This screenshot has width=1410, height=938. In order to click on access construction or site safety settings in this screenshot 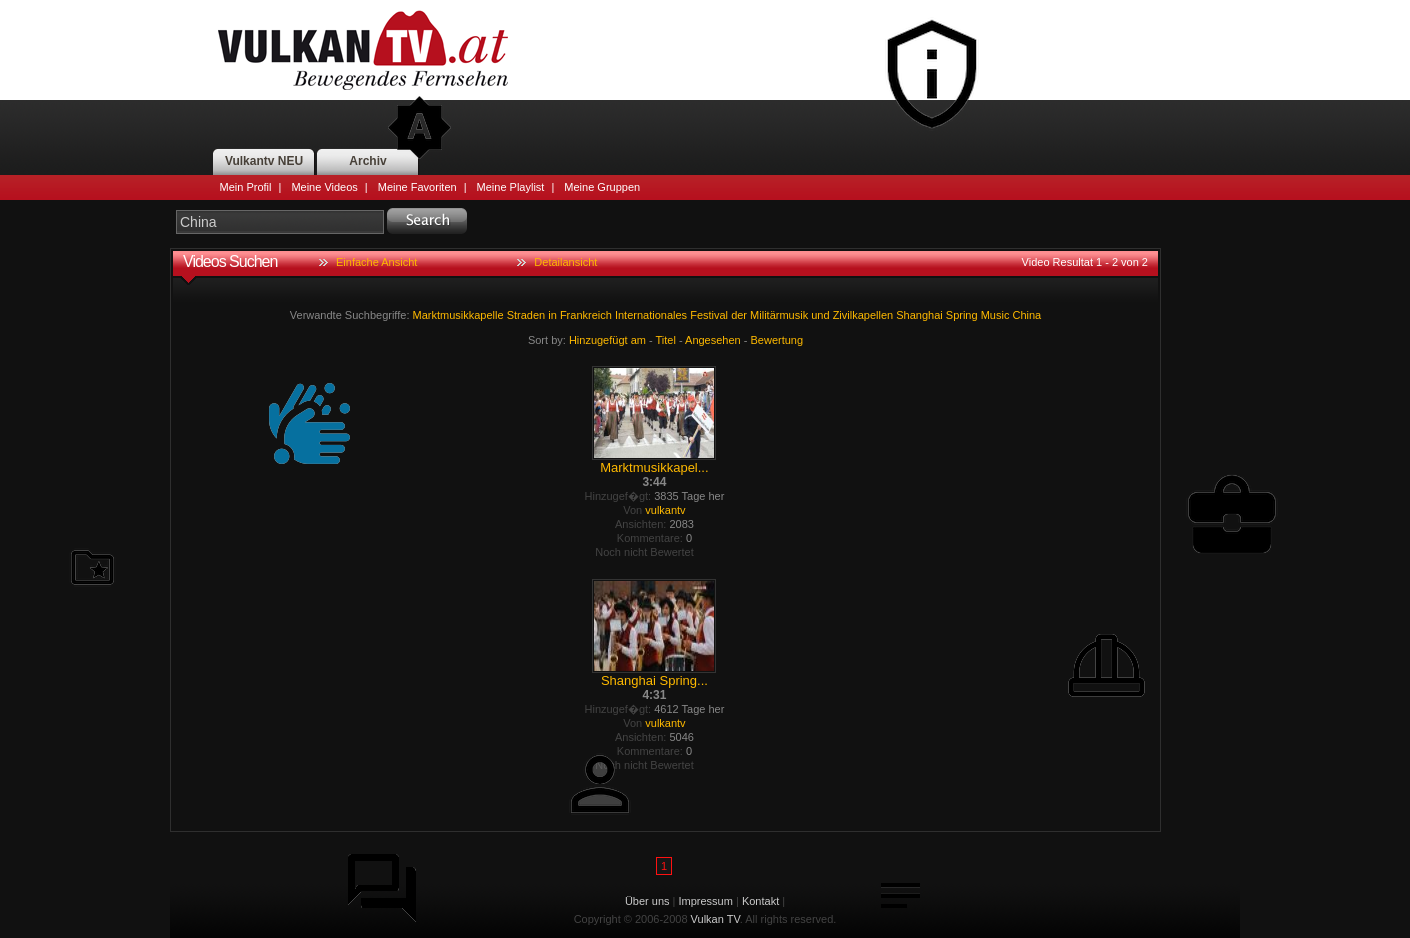, I will do `click(1106, 669)`.